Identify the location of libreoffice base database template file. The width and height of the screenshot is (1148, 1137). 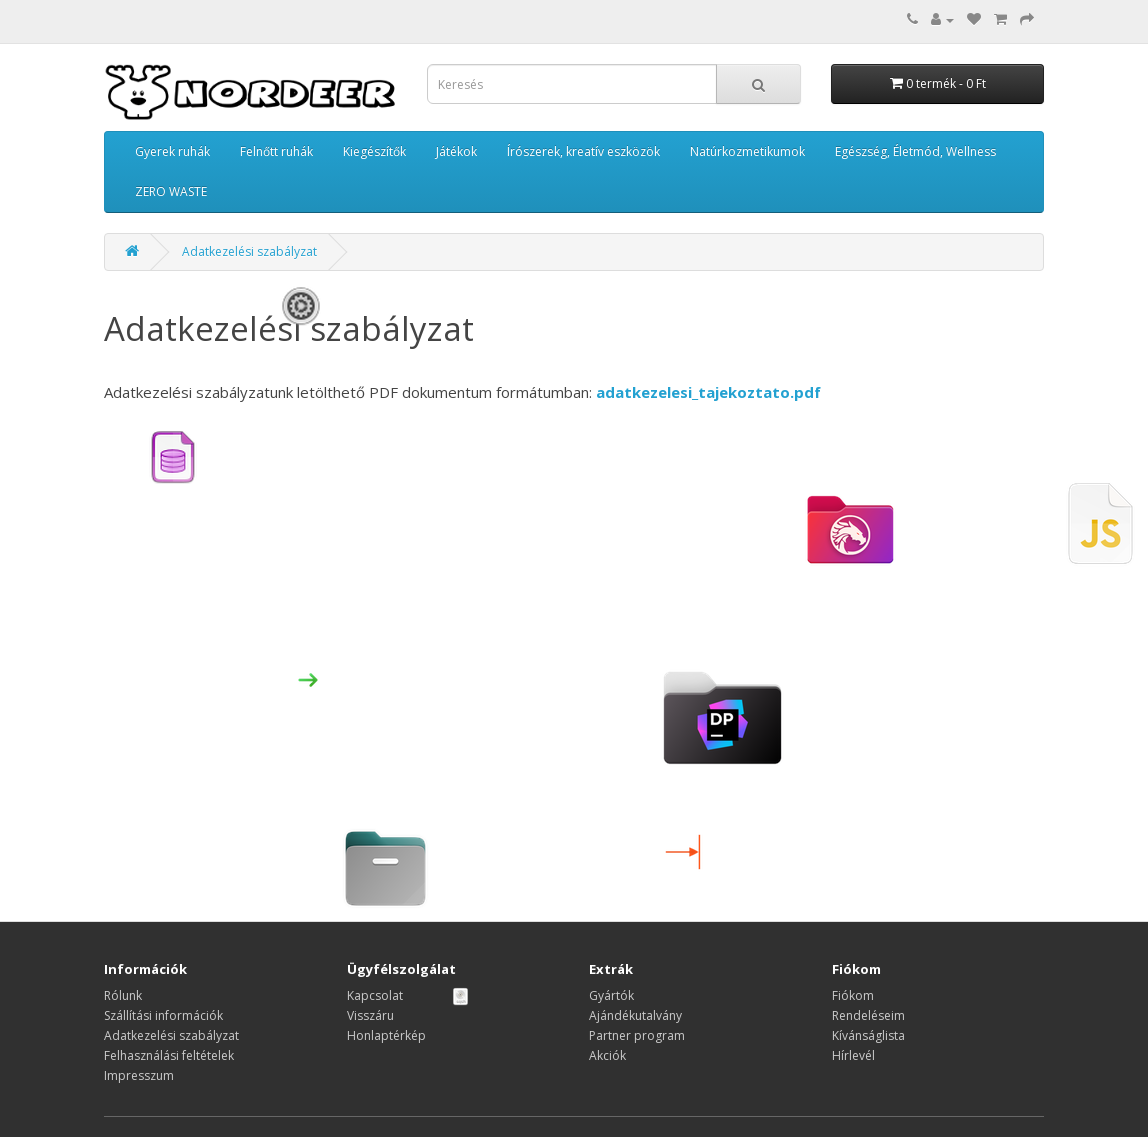
(173, 457).